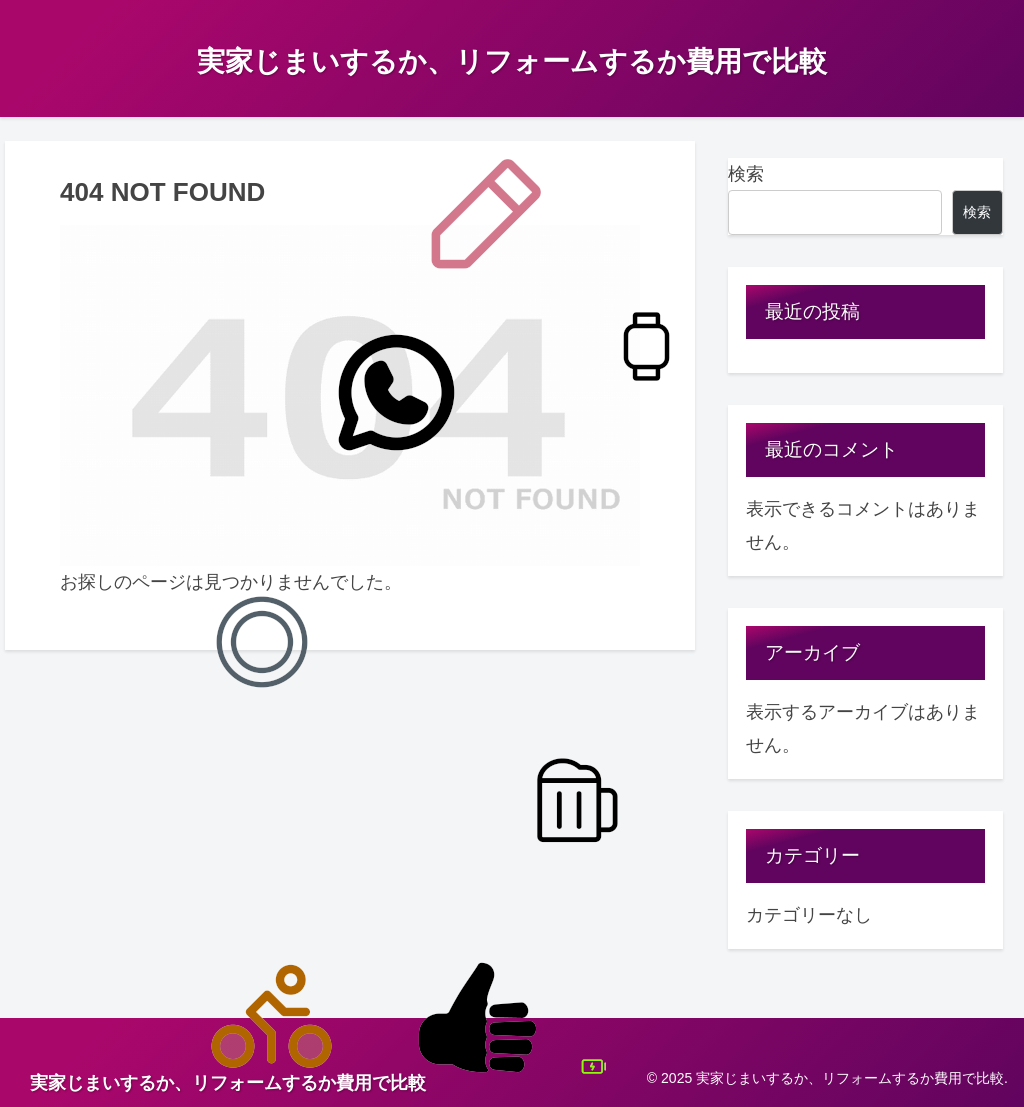 The height and width of the screenshot is (1107, 1024). Describe the element at coordinates (572, 803) in the screenshot. I see `view nearby bars or breweries` at that location.